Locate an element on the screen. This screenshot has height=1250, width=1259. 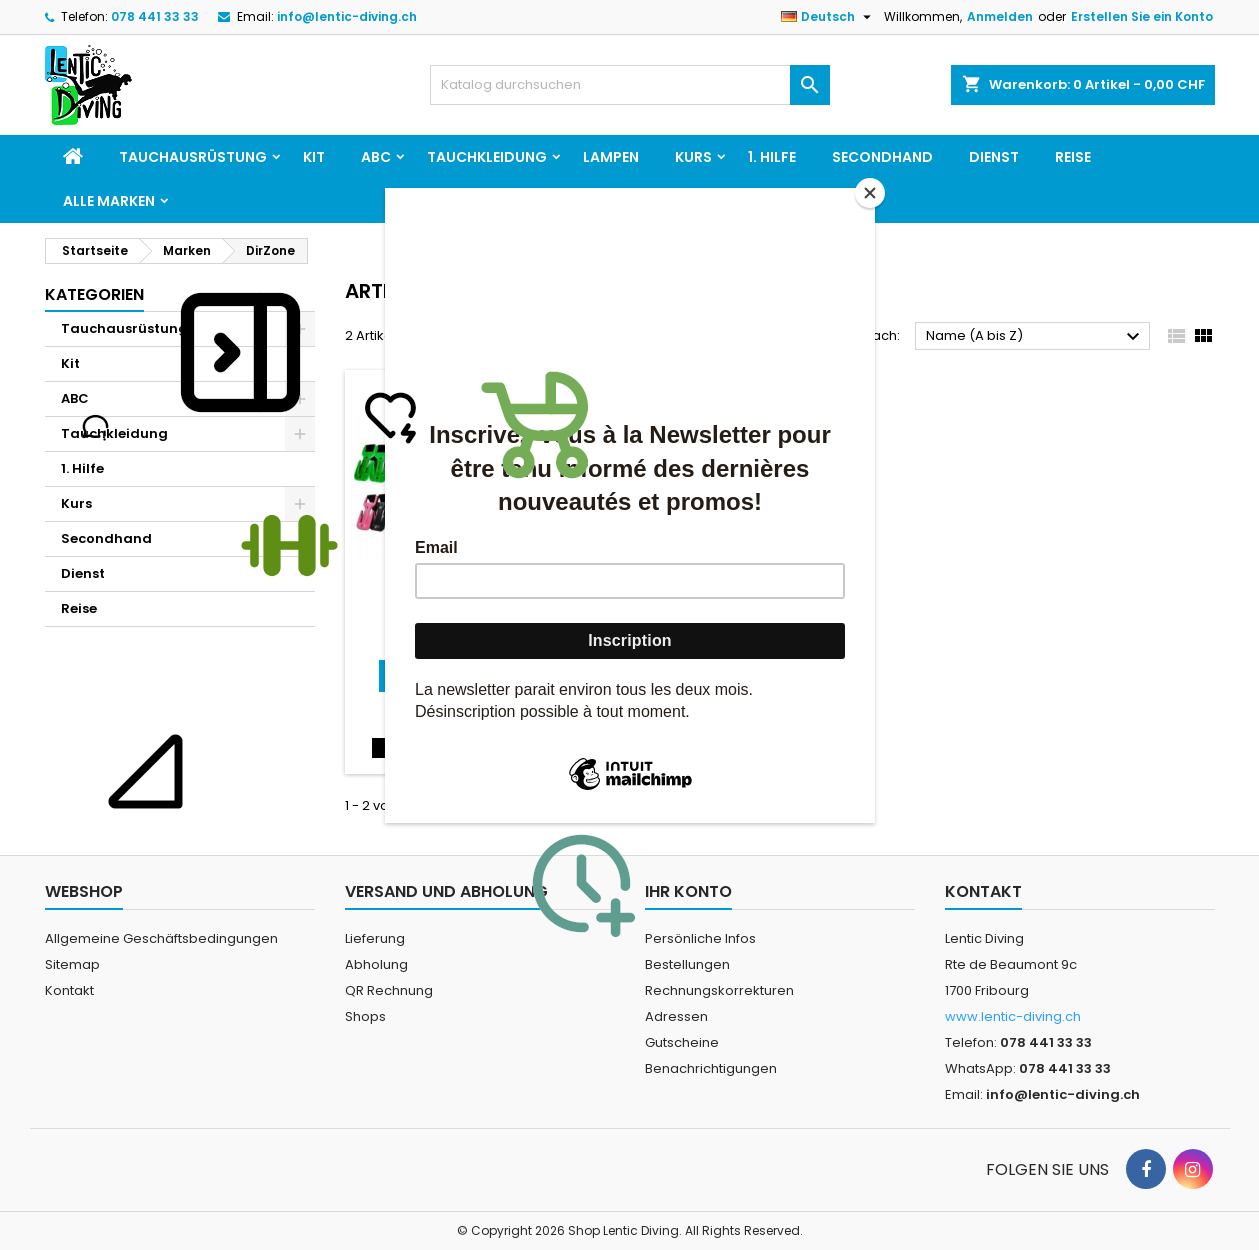
access workout or fitness features is located at coordinates (289, 545).